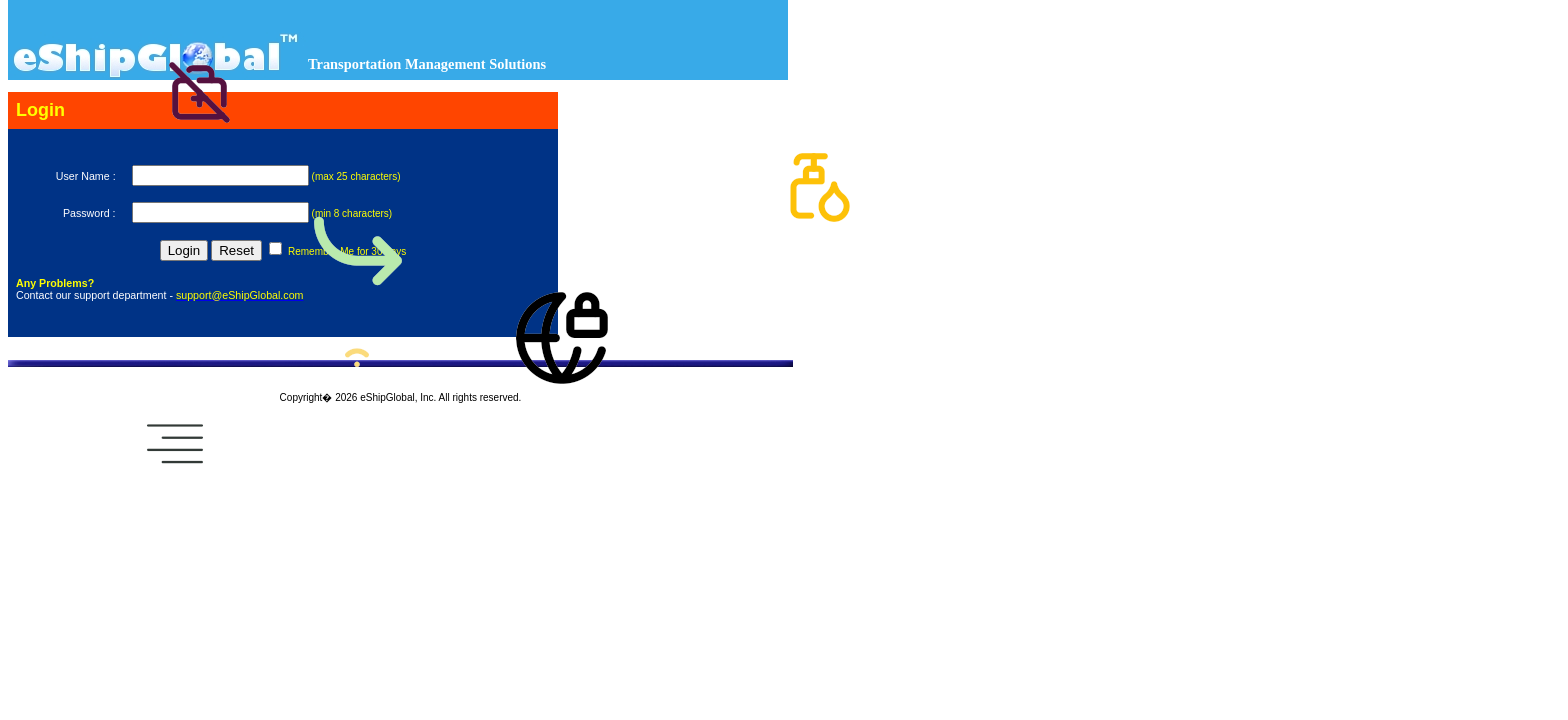 The width and height of the screenshot is (1568, 720). Describe the element at coordinates (357, 343) in the screenshot. I see `indicates weak wifi signal strength` at that location.